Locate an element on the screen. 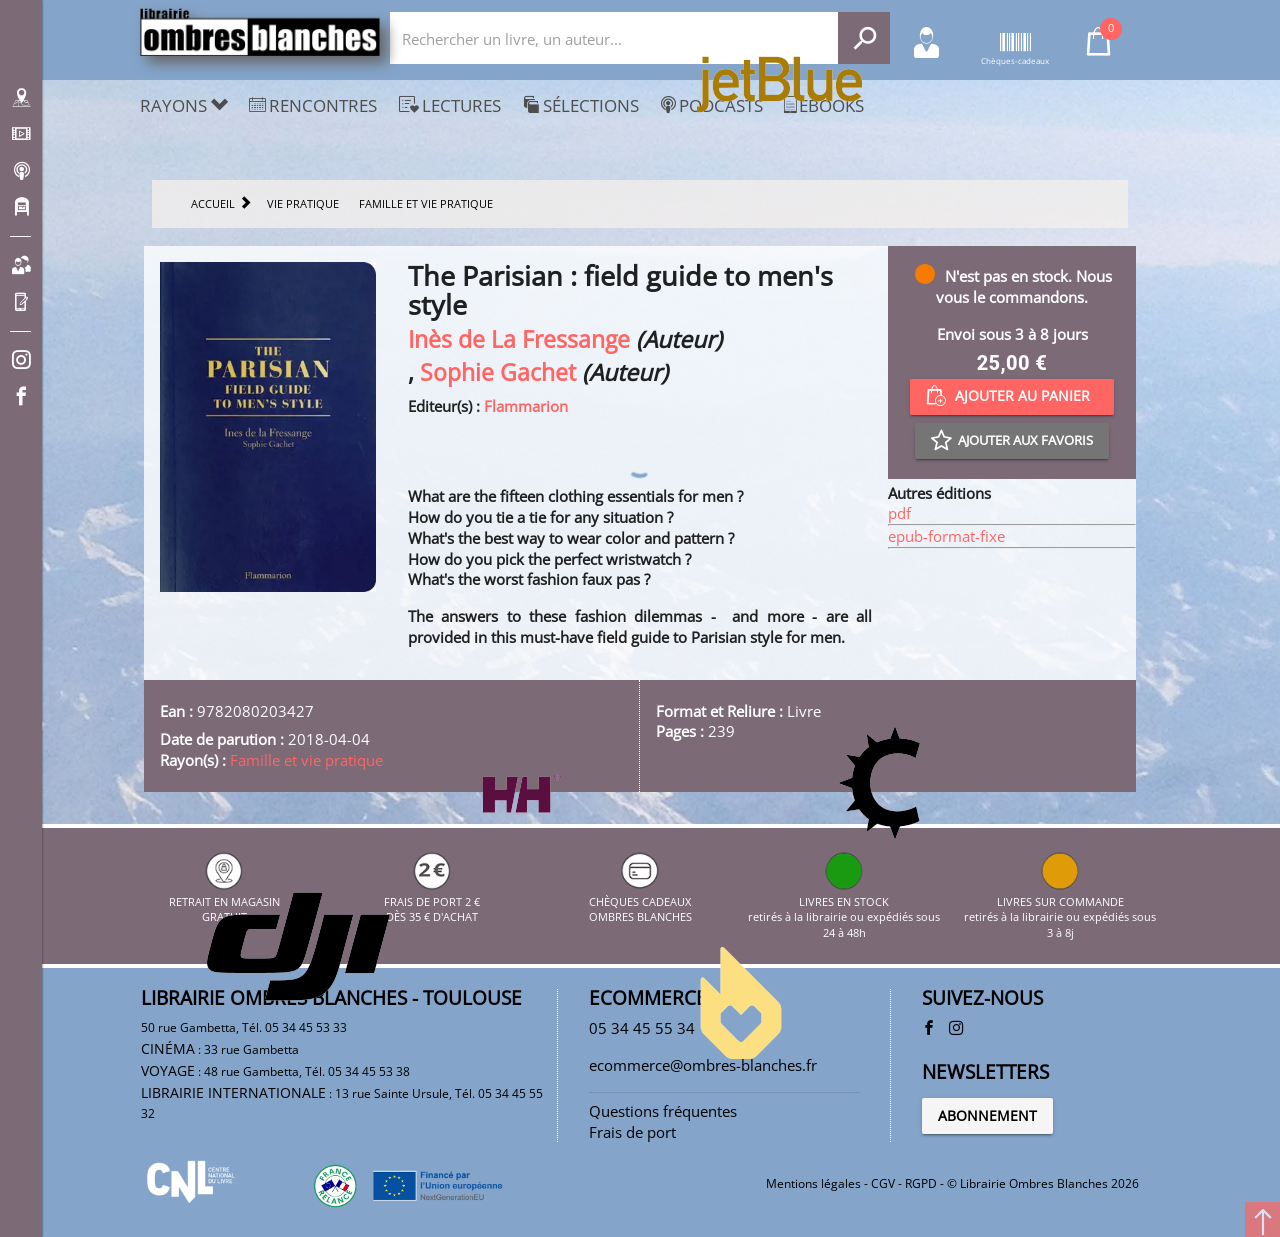 This screenshot has width=1280, height=1237. open stencyl game development software is located at coordinates (879, 783).